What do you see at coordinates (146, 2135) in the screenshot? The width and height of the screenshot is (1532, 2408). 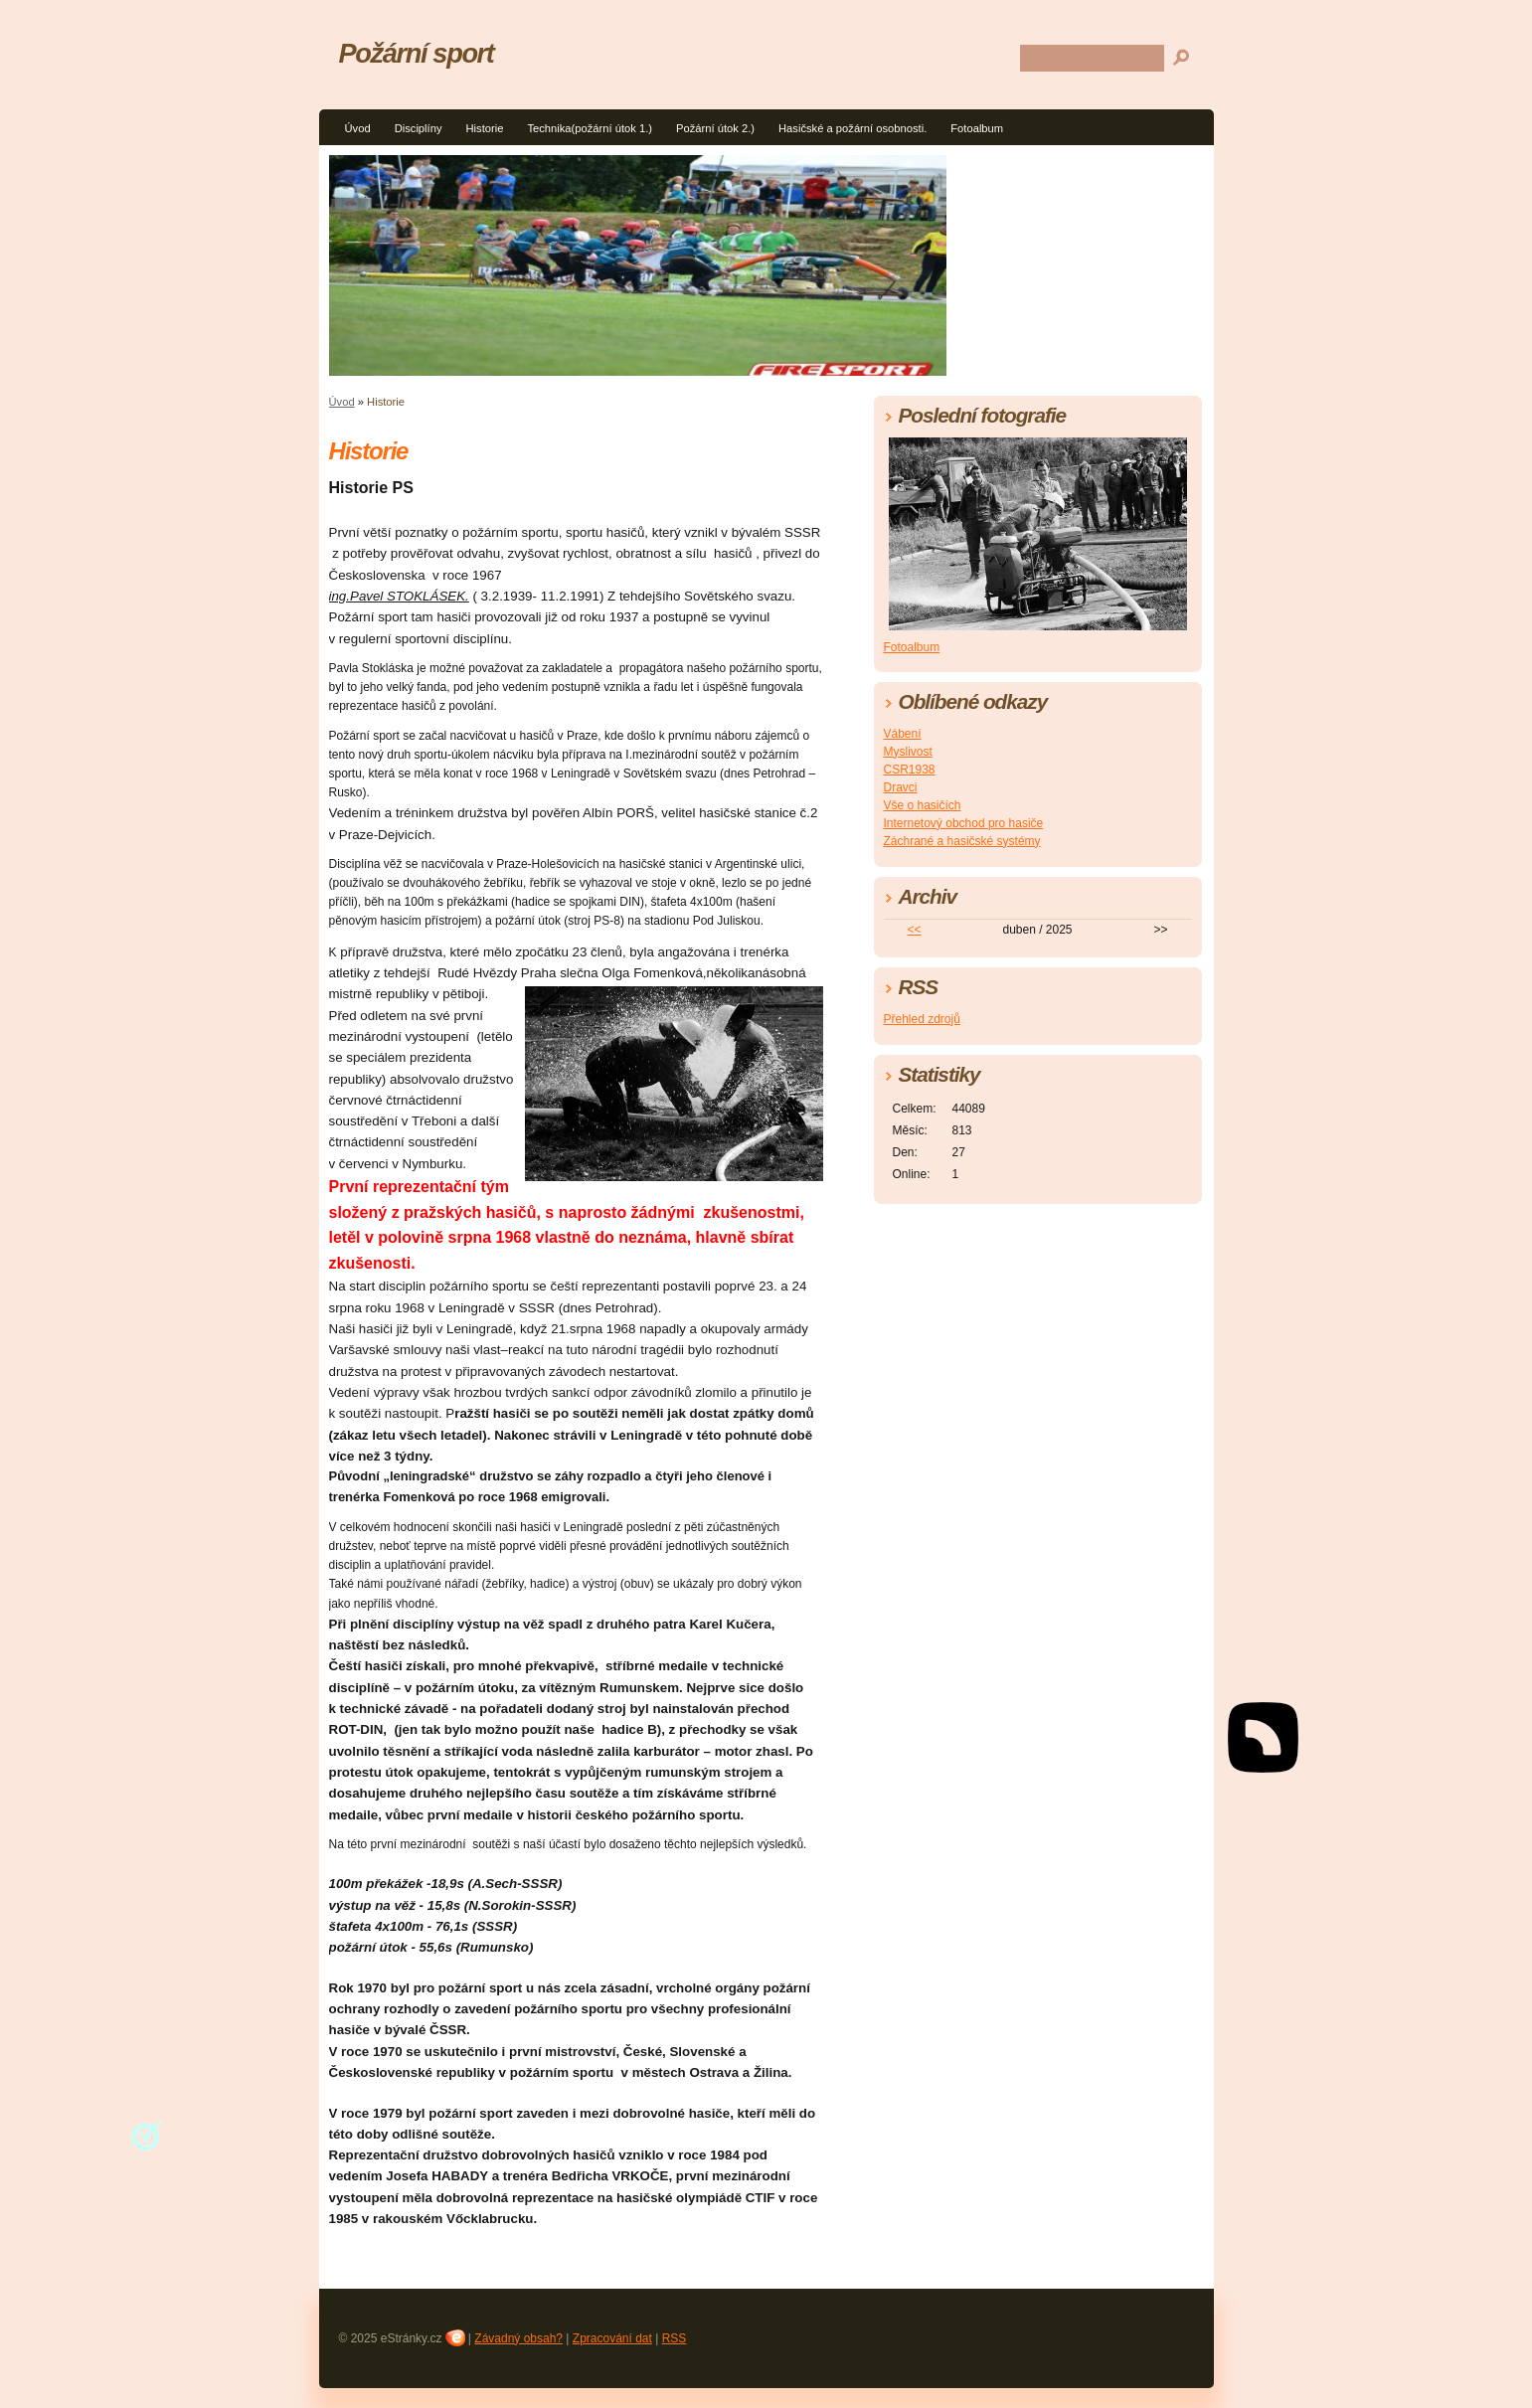 I see `symantec security software logo` at bounding box center [146, 2135].